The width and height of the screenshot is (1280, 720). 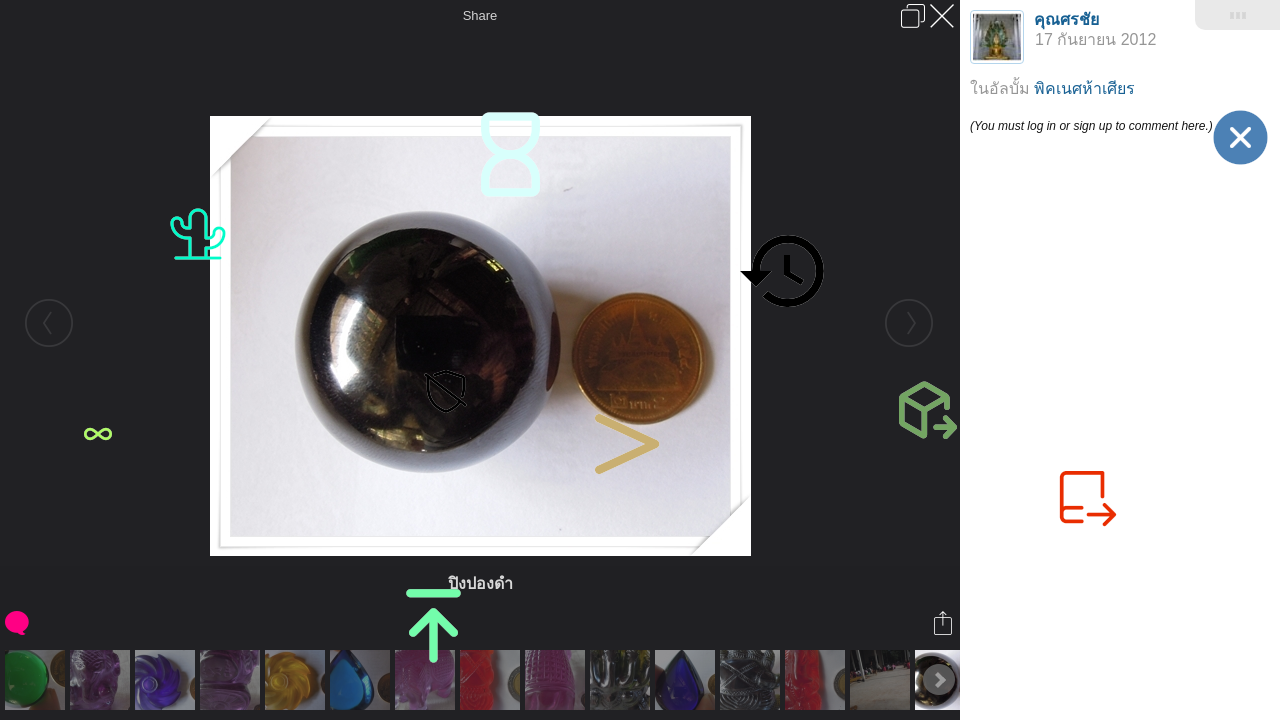 What do you see at coordinates (98, 434) in the screenshot?
I see `indicates unlimited or infinite capacity` at bounding box center [98, 434].